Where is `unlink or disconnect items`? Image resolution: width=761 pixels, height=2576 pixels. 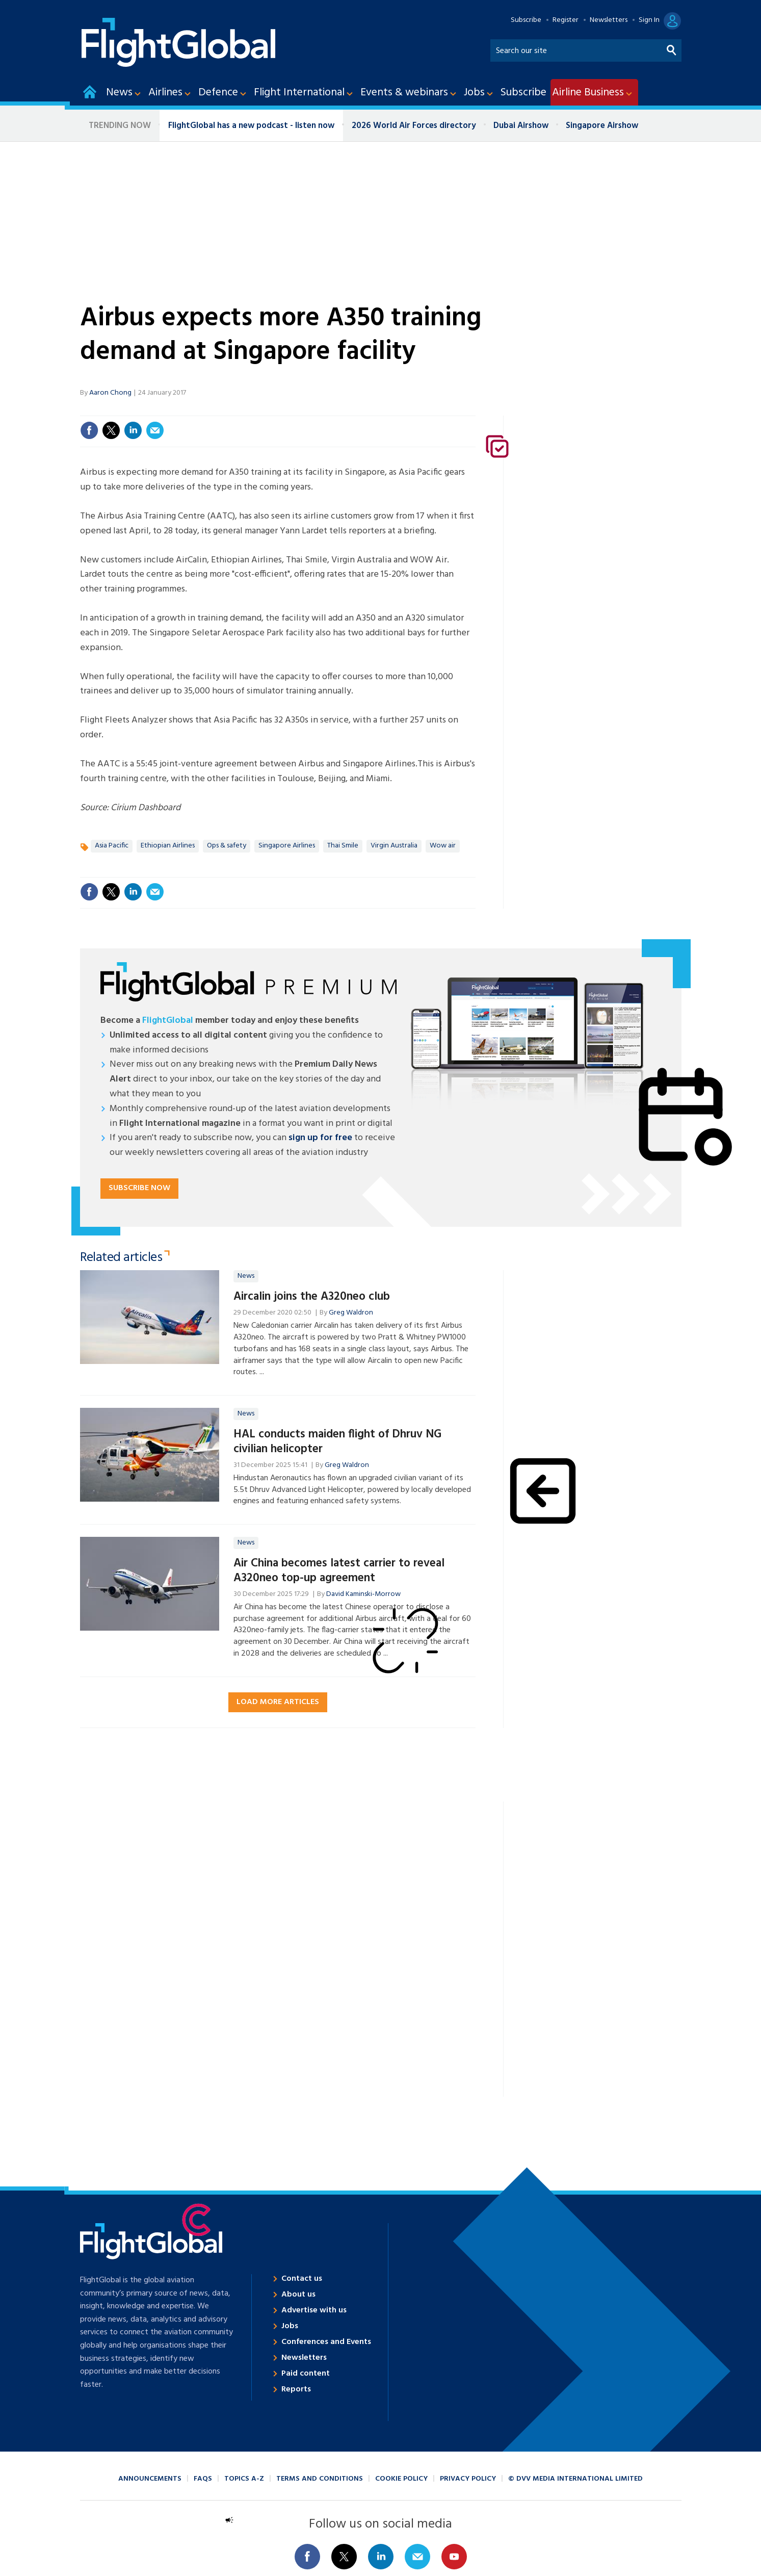
unlink or disconnect items is located at coordinates (405, 1640).